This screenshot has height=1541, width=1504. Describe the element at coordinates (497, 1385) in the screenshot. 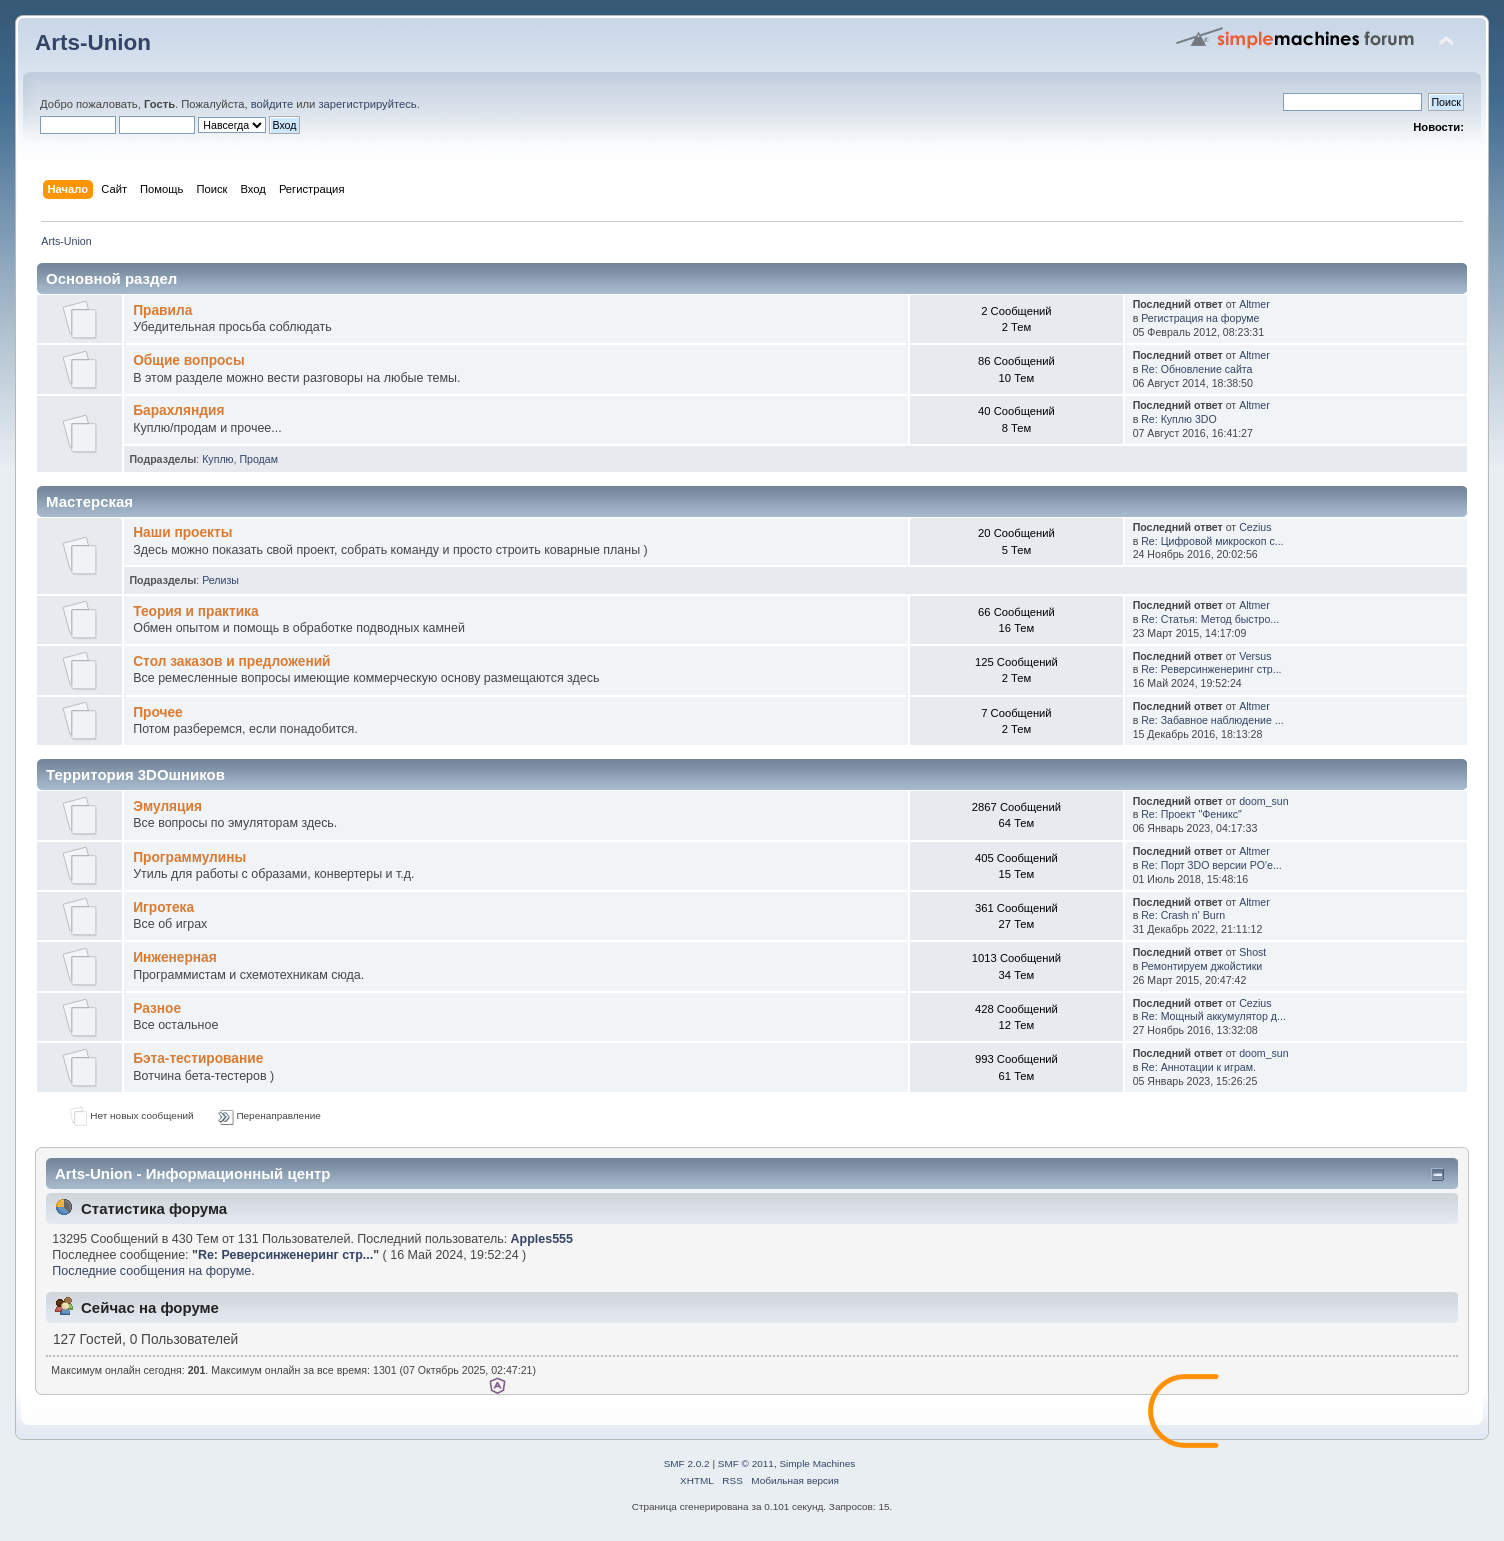

I see `Angular framework logo` at that location.